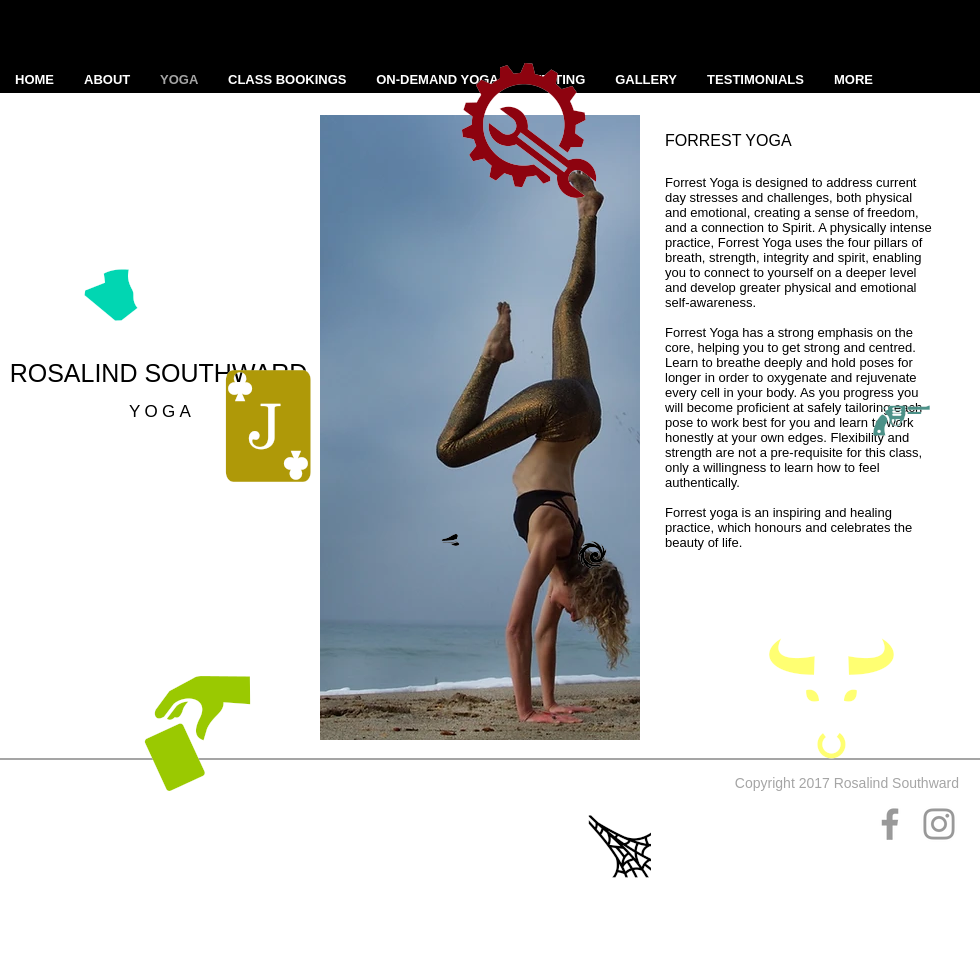 The width and height of the screenshot is (980, 979). Describe the element at coordinates (450, 540) in the screenshot. I see `view captain or officer profile` at that location.